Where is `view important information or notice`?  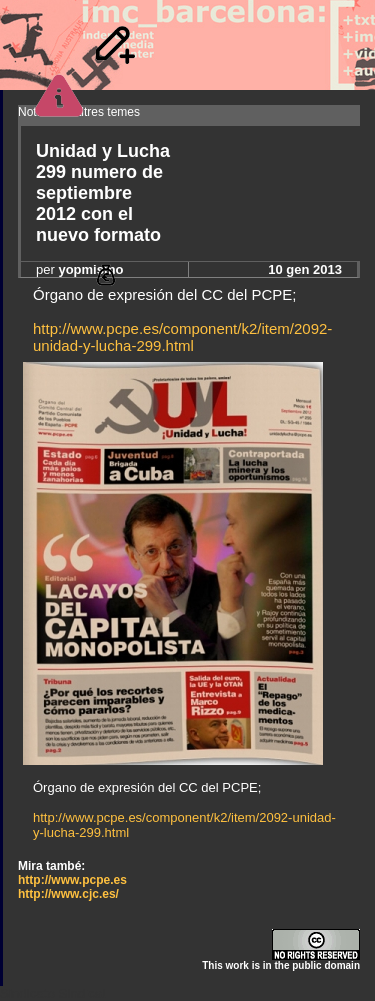 view important information or notice is located at coordinates (59, 97).